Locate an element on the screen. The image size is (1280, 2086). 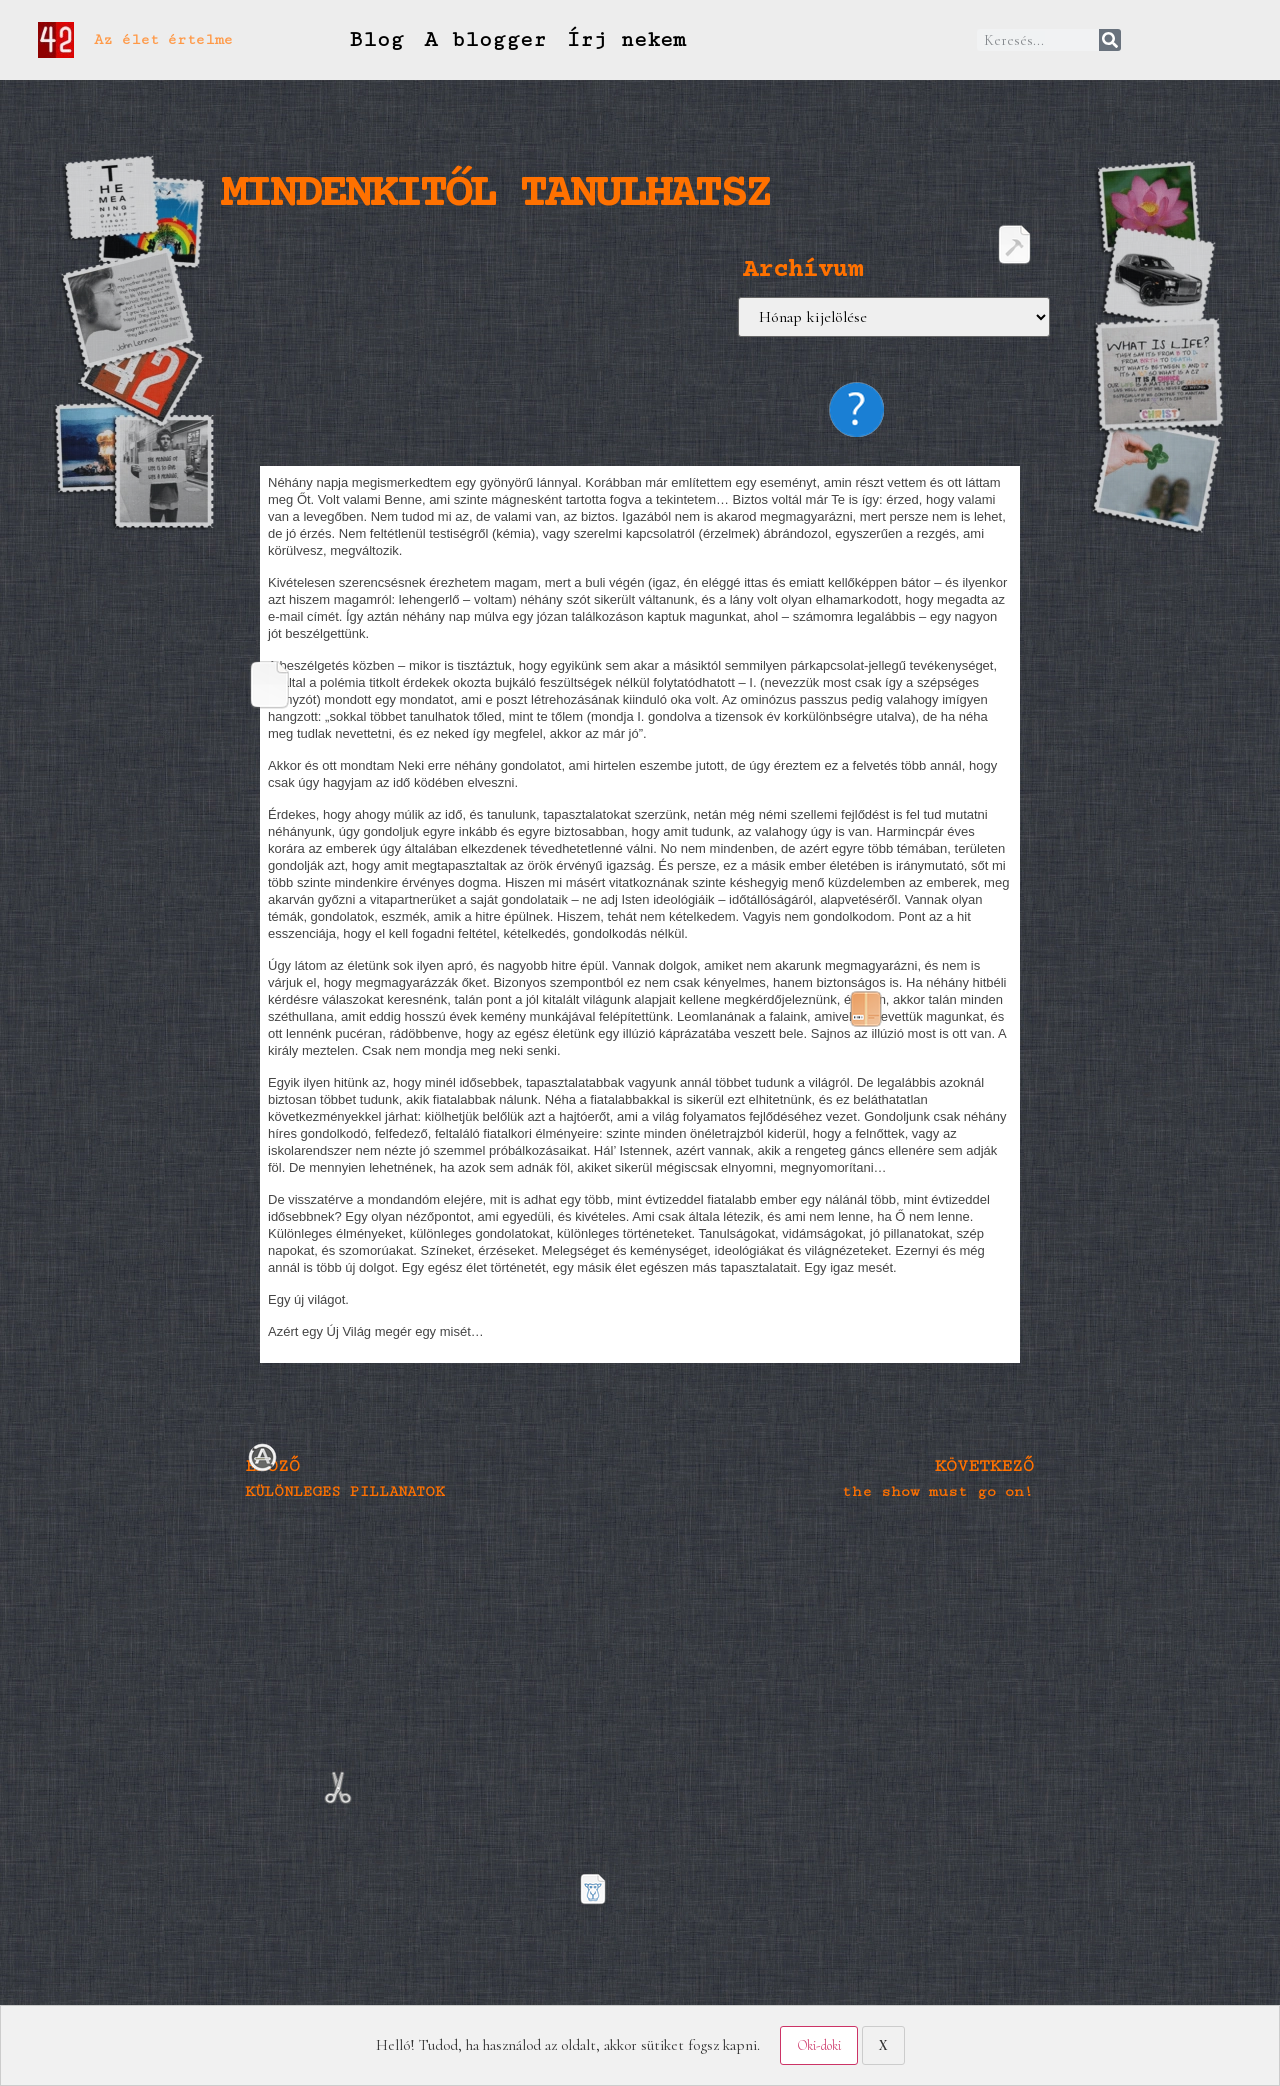
compressed archive file type indicator is located at coordinates (866, 1009).